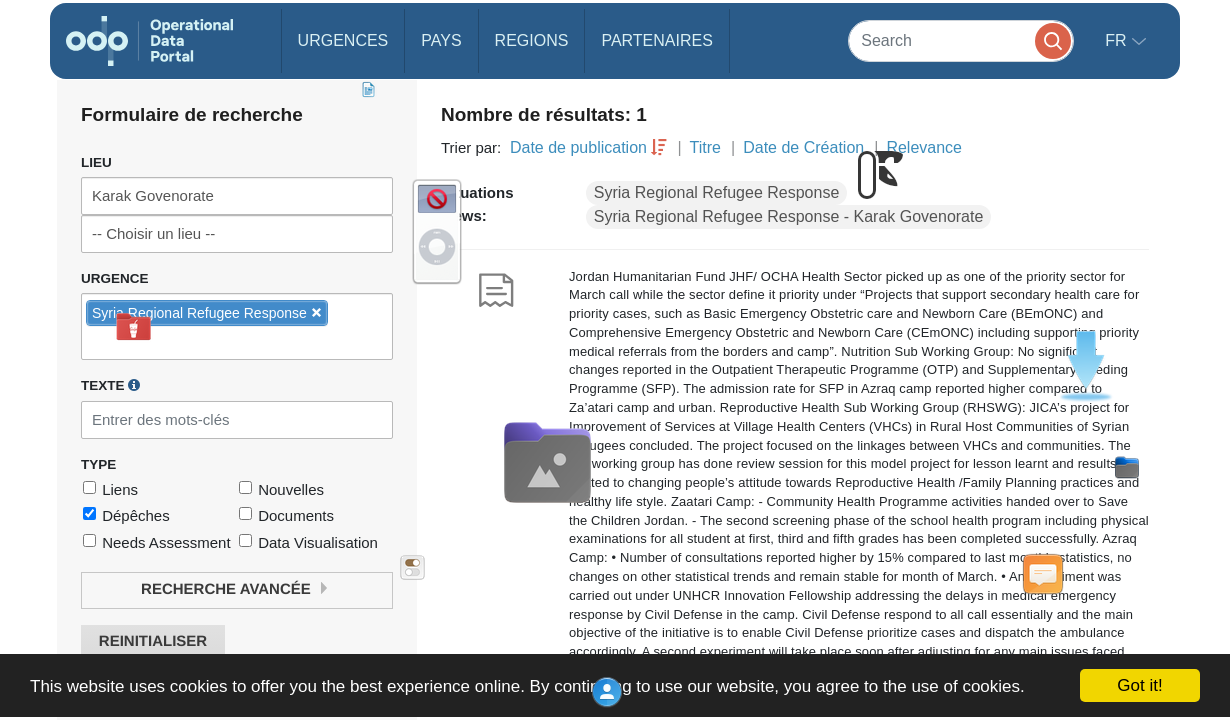 This screenshot has width=1230, height=720. Describe the element at coordinates (133, 327) in the screenshot. I see `open gulp project folder` at that location.